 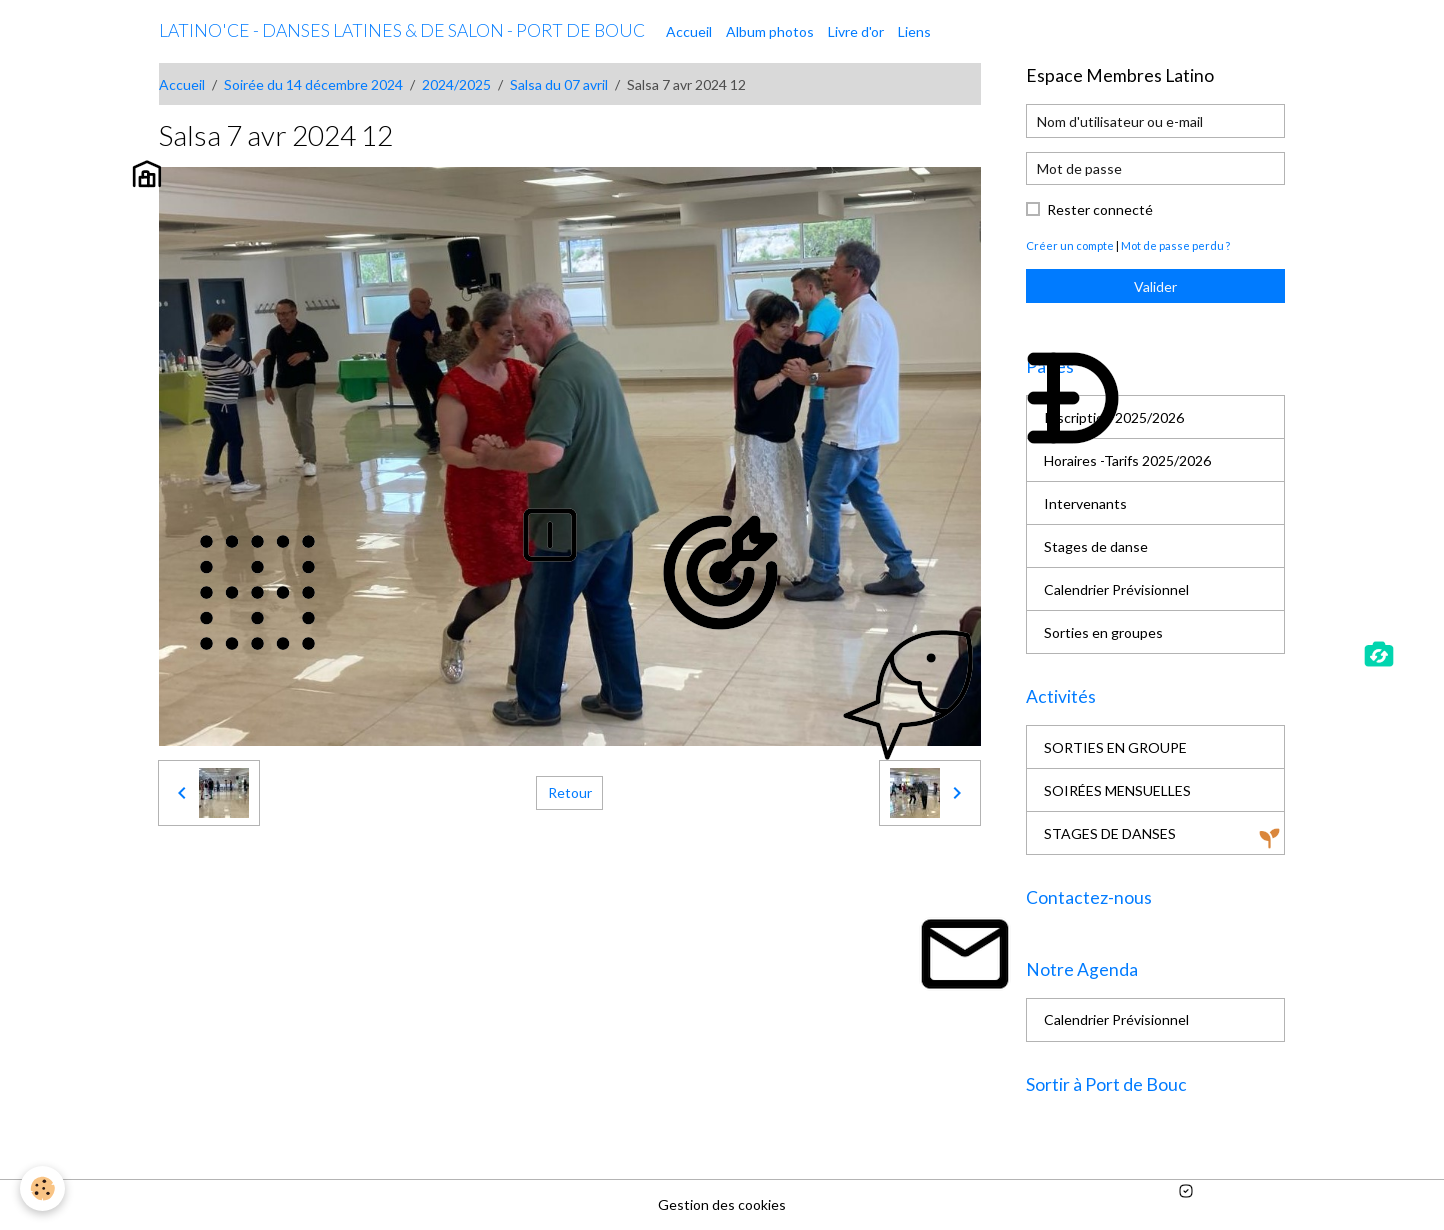 I want to click on view dogecoin balance or wallet, so click(x=1073, y=398).